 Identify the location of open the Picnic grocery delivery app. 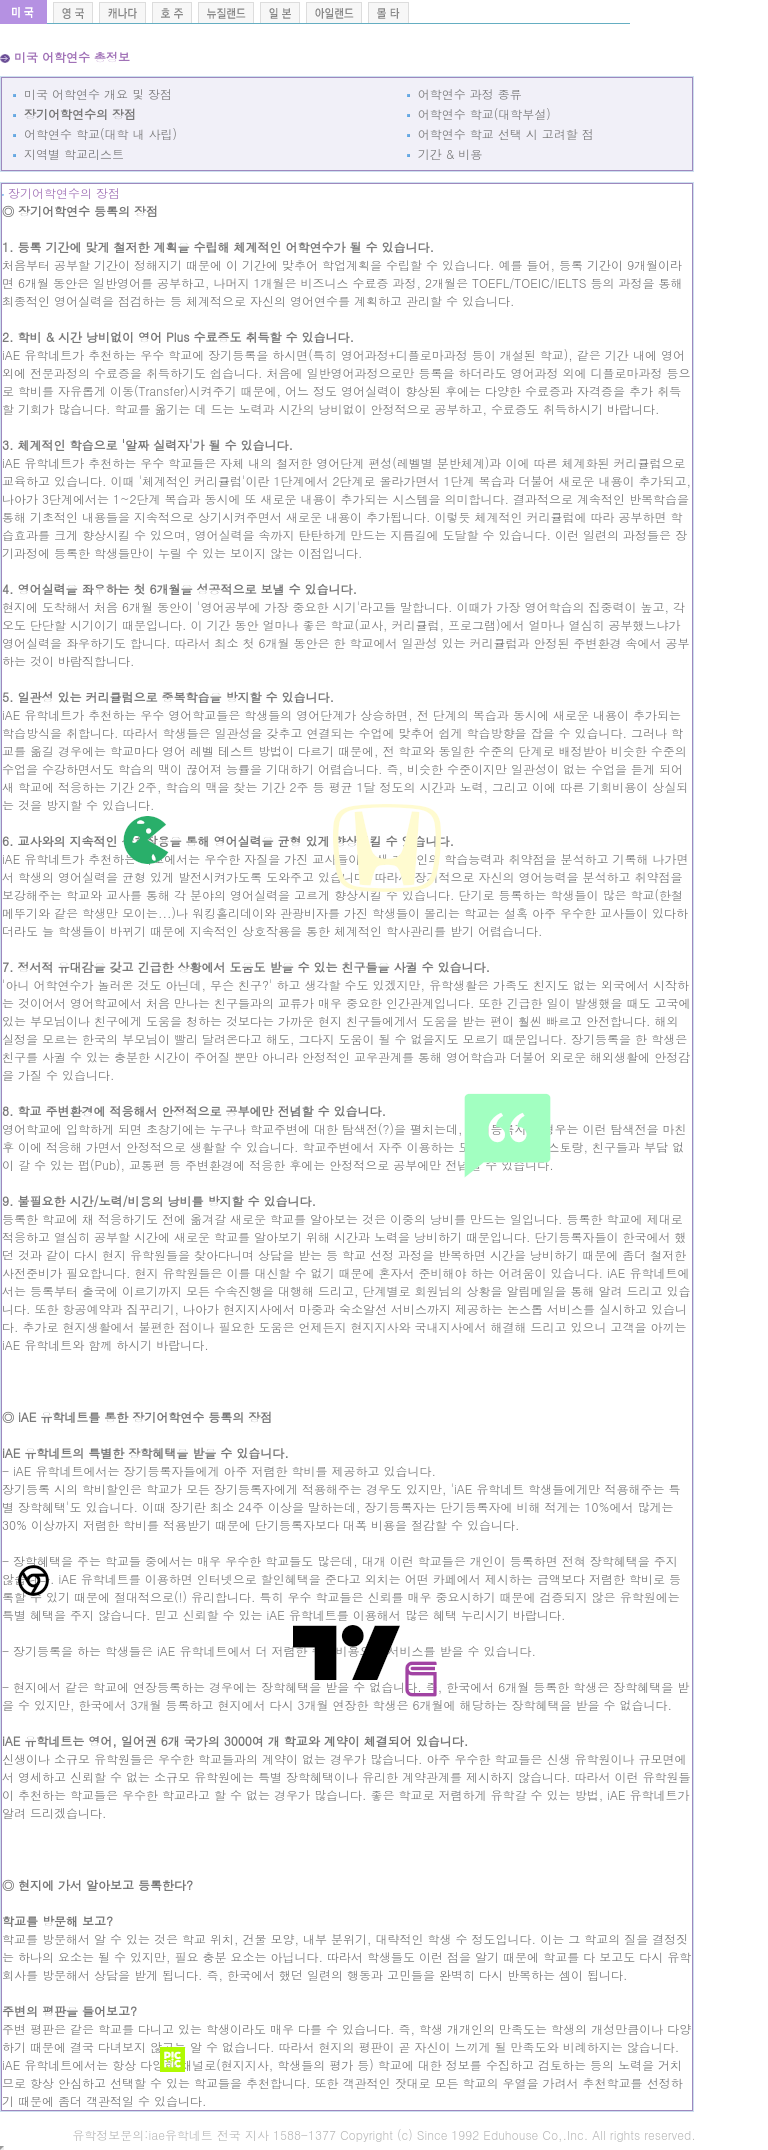
(172, 2059).